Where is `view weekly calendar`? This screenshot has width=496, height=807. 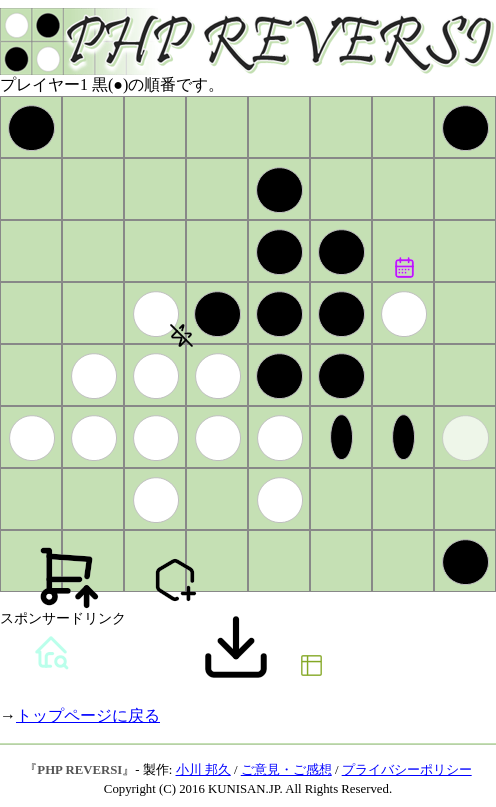 view weekly calendar is located at coordinates (404, 267).